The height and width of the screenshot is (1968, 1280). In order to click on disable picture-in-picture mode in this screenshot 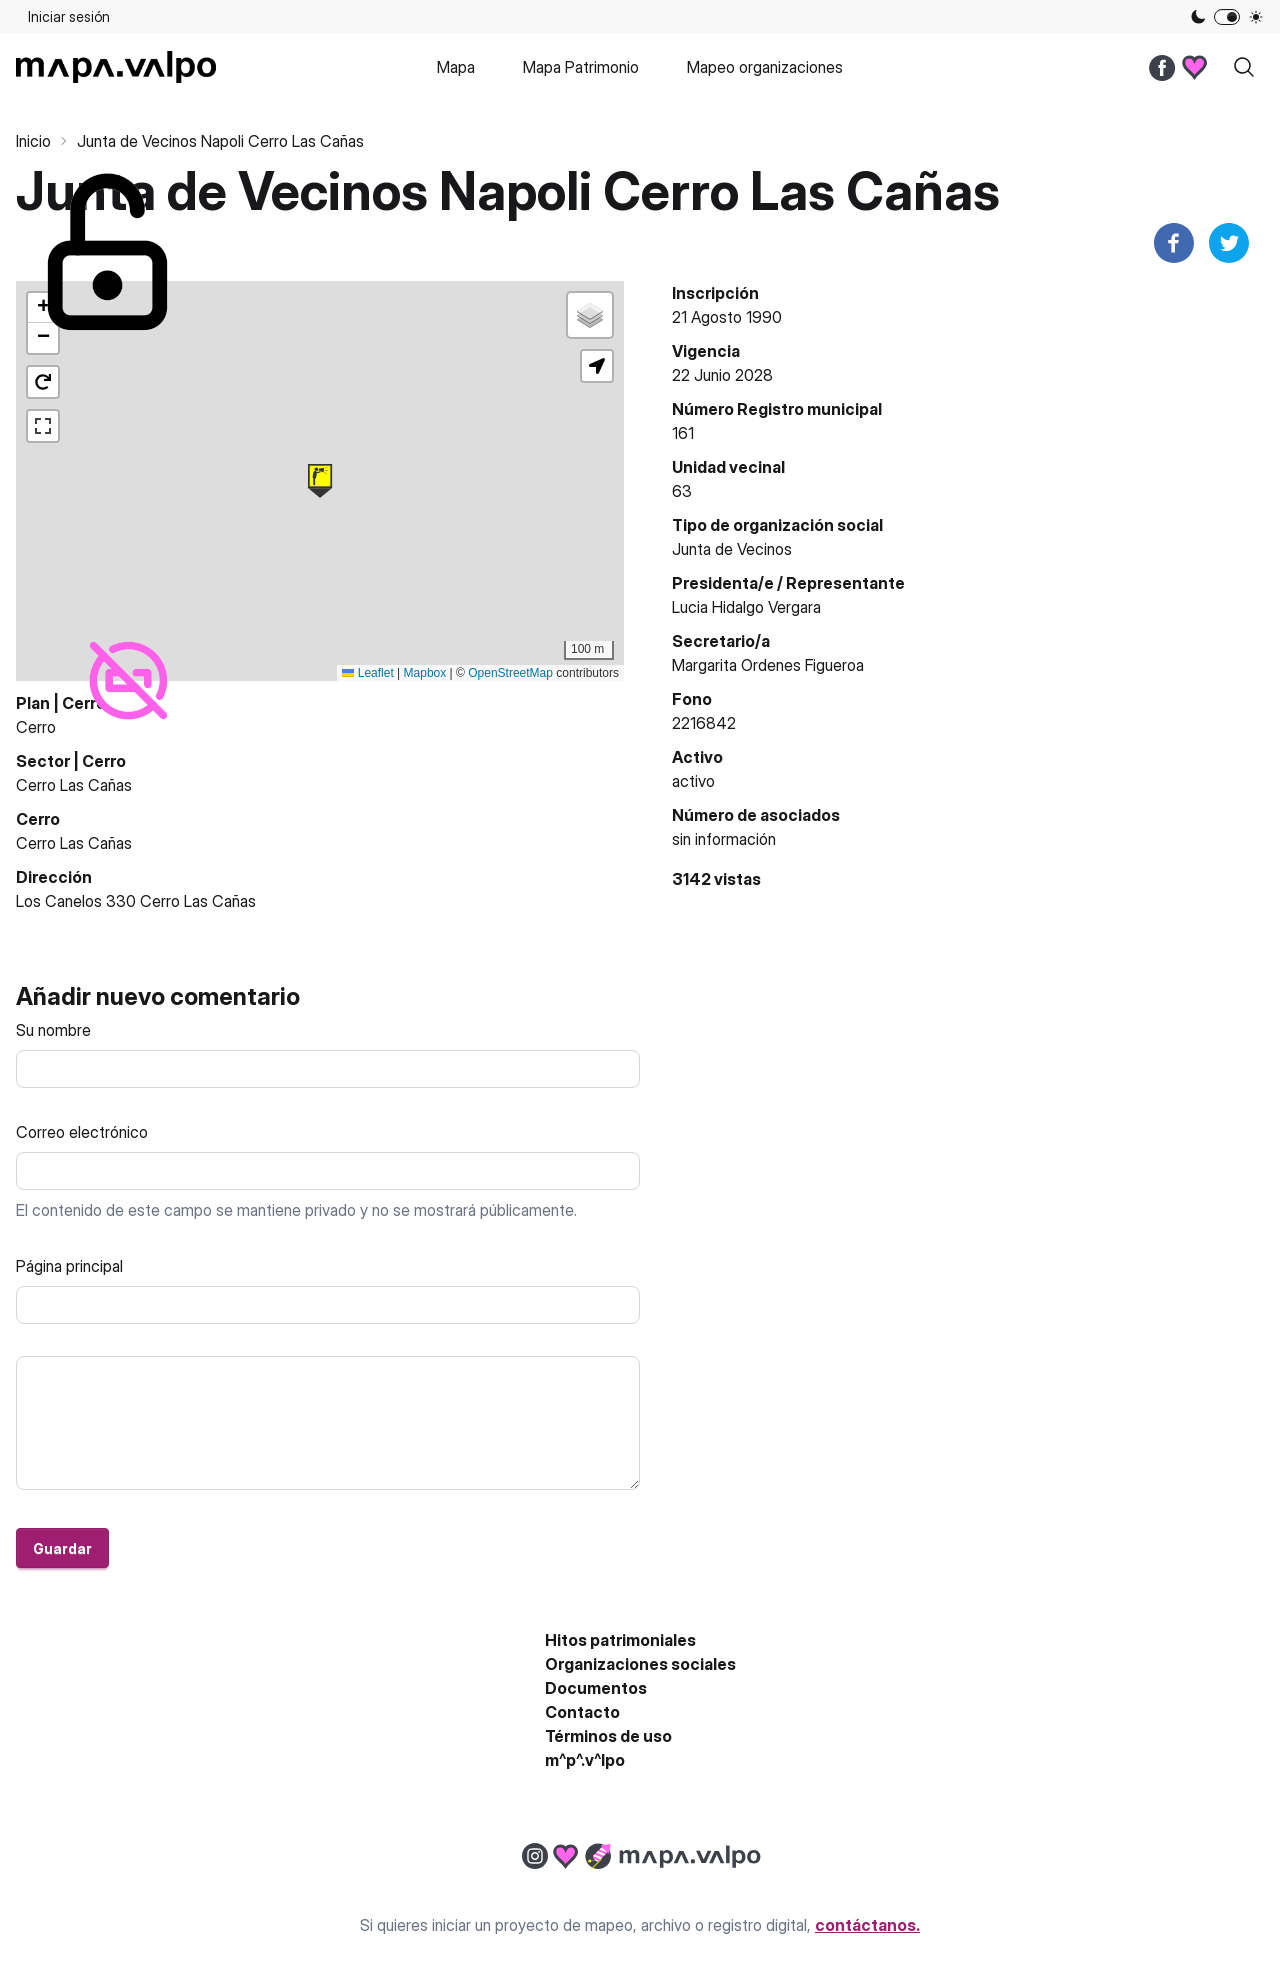, I will do `click(128, 680)`.